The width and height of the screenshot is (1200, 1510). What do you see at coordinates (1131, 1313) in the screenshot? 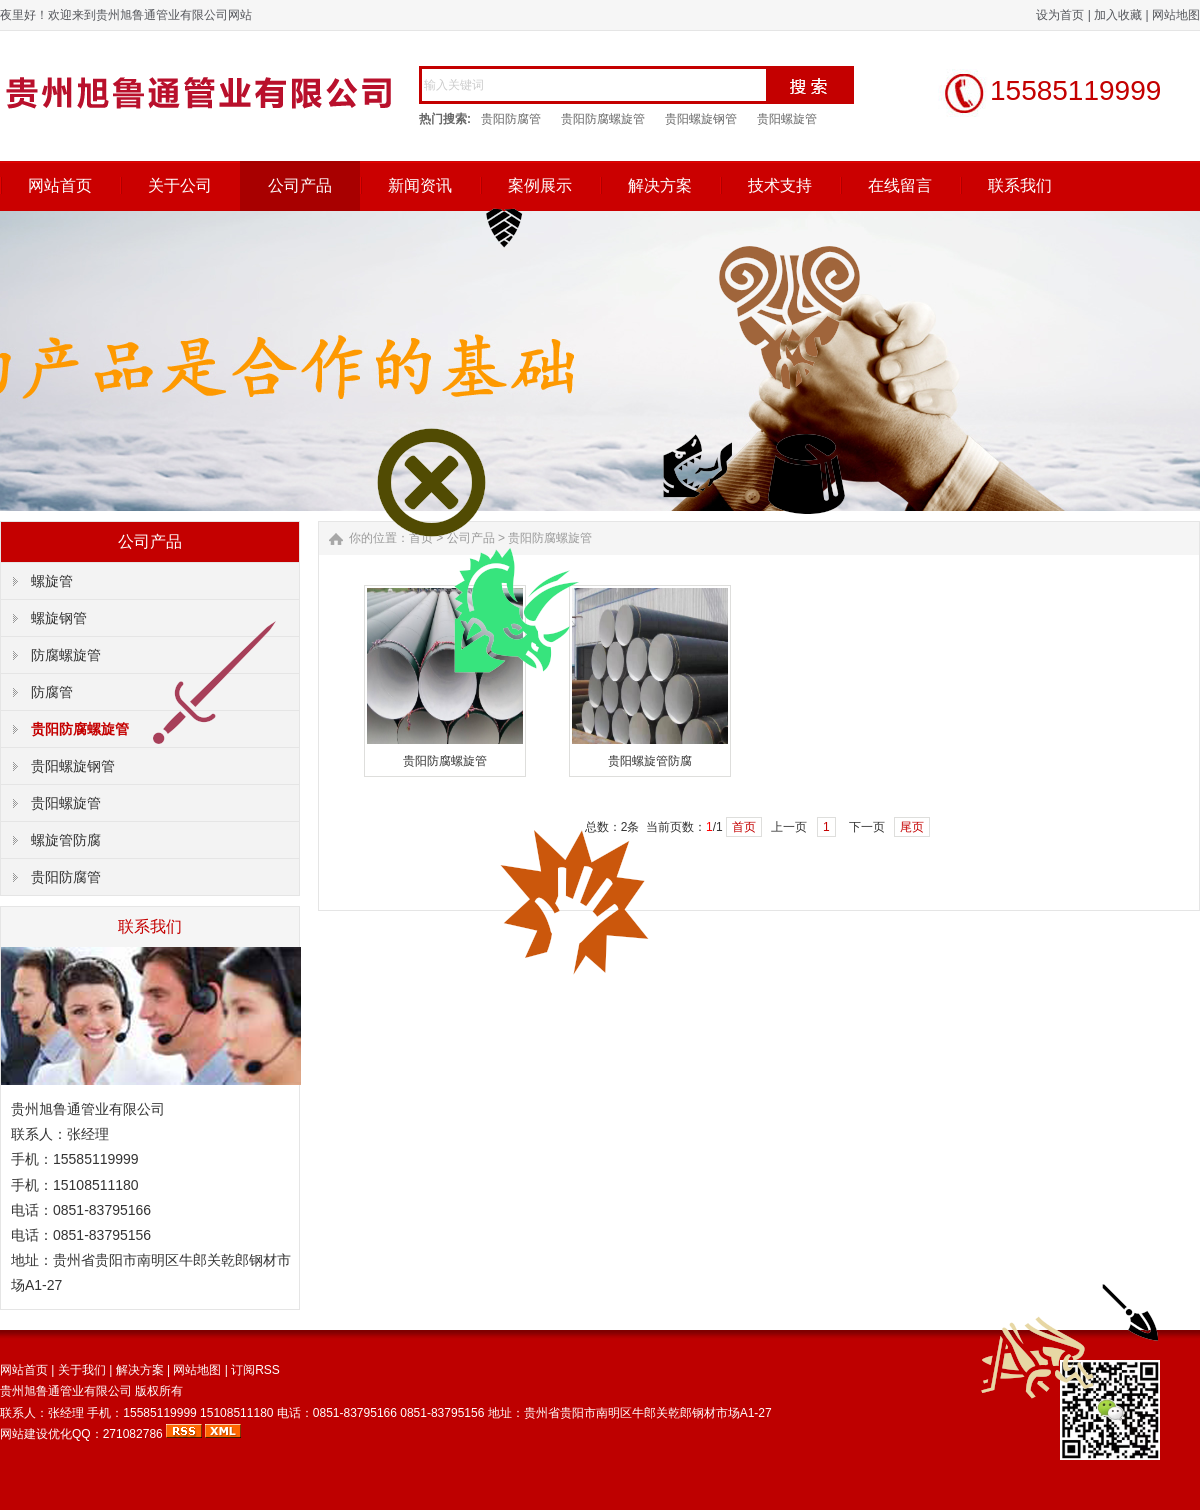
I see `equip arrow ammunition` at bounding box center [1131, 1313].